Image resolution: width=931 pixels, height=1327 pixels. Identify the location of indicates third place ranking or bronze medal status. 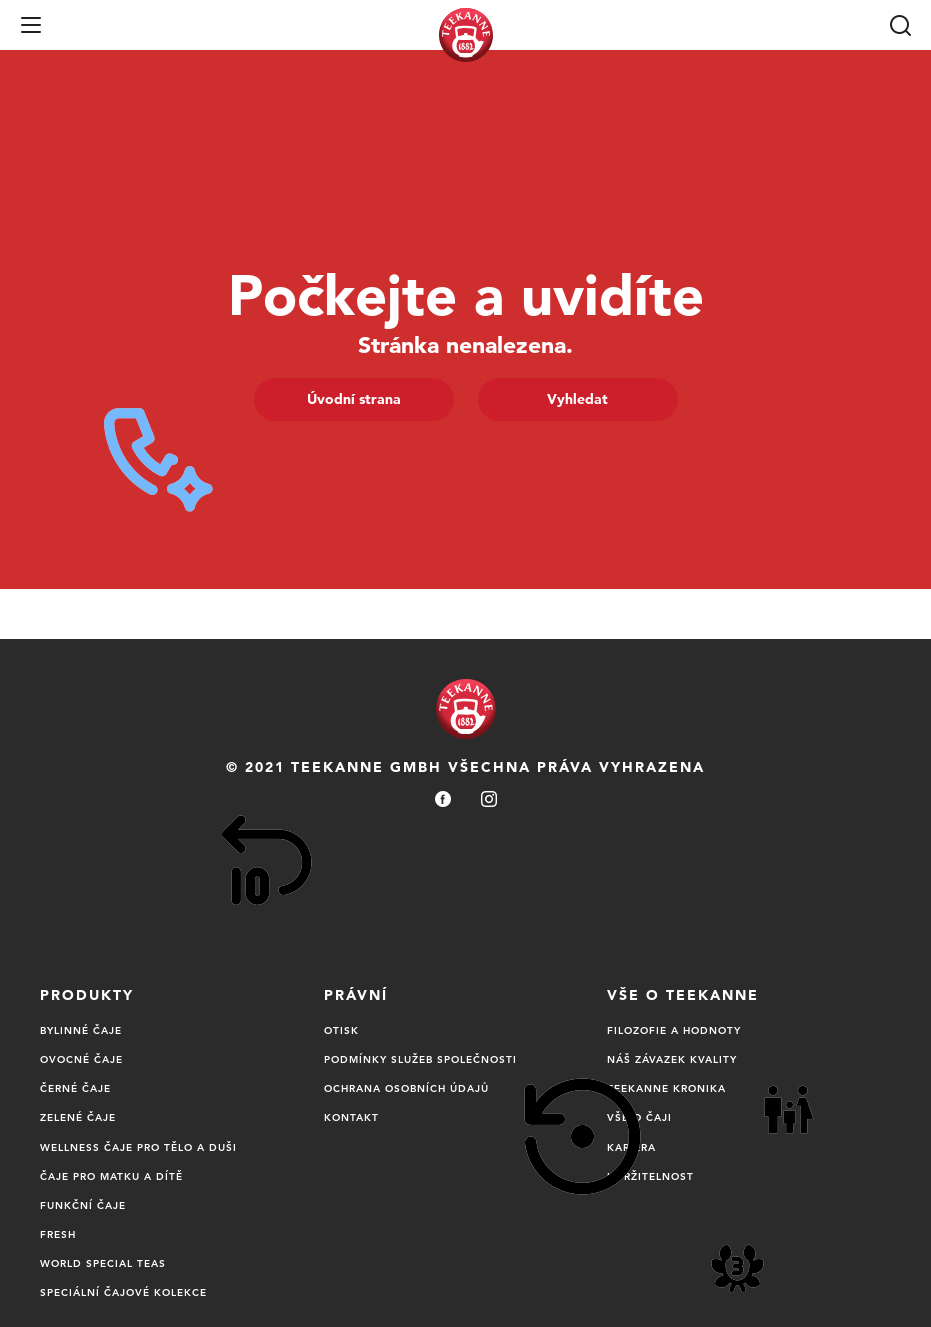
(737, 1268).